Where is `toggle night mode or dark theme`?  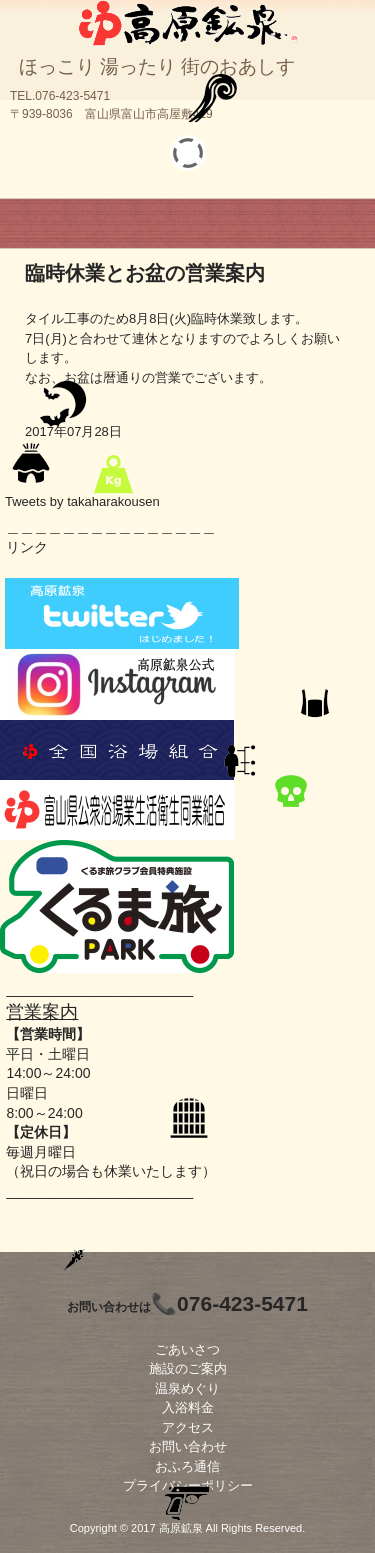
toggle night mode or dark theme is located at coordinates (63, 404).